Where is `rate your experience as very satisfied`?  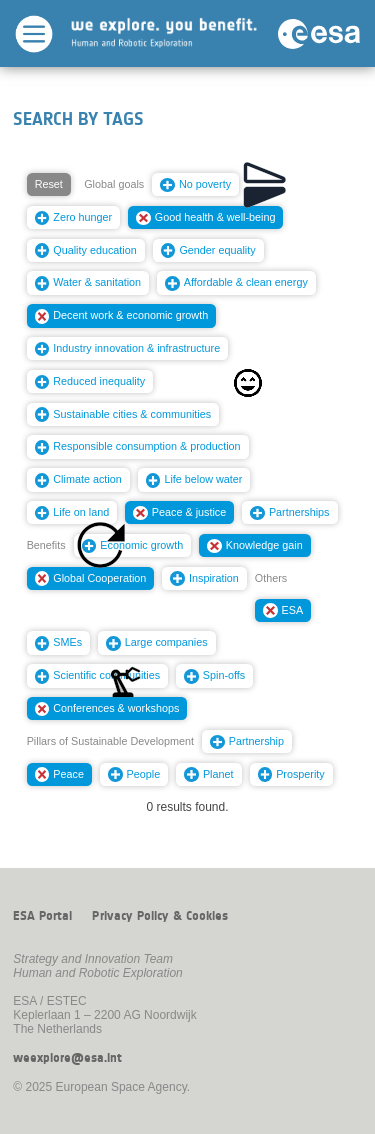
rate your experience as very satisfied is located at coordinates (248, 383).